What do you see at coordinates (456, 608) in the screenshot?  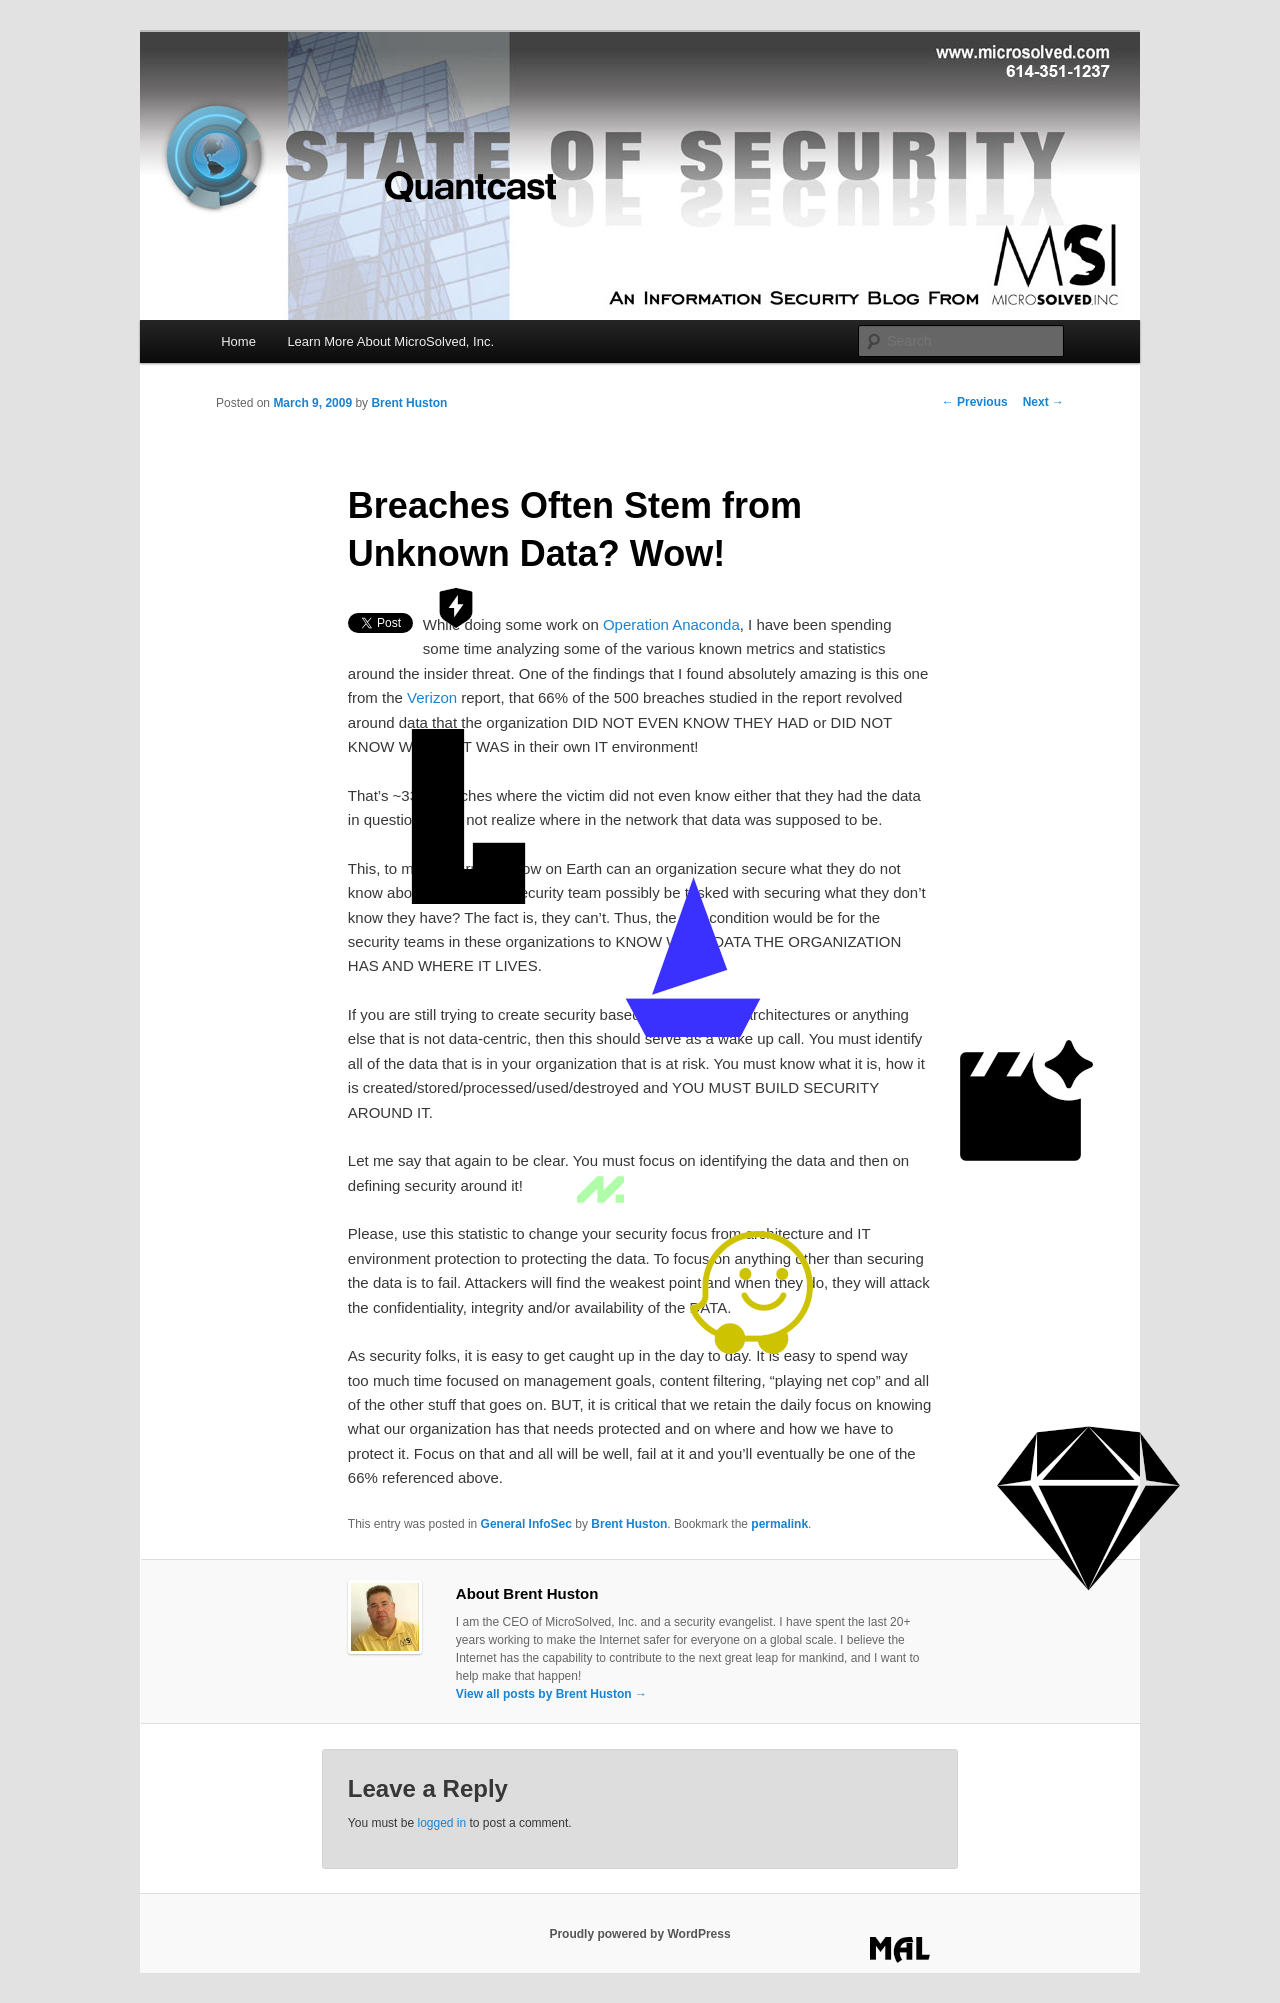 I see `indicates active security protection or firewall enabled` at bounding box center [456, 608].